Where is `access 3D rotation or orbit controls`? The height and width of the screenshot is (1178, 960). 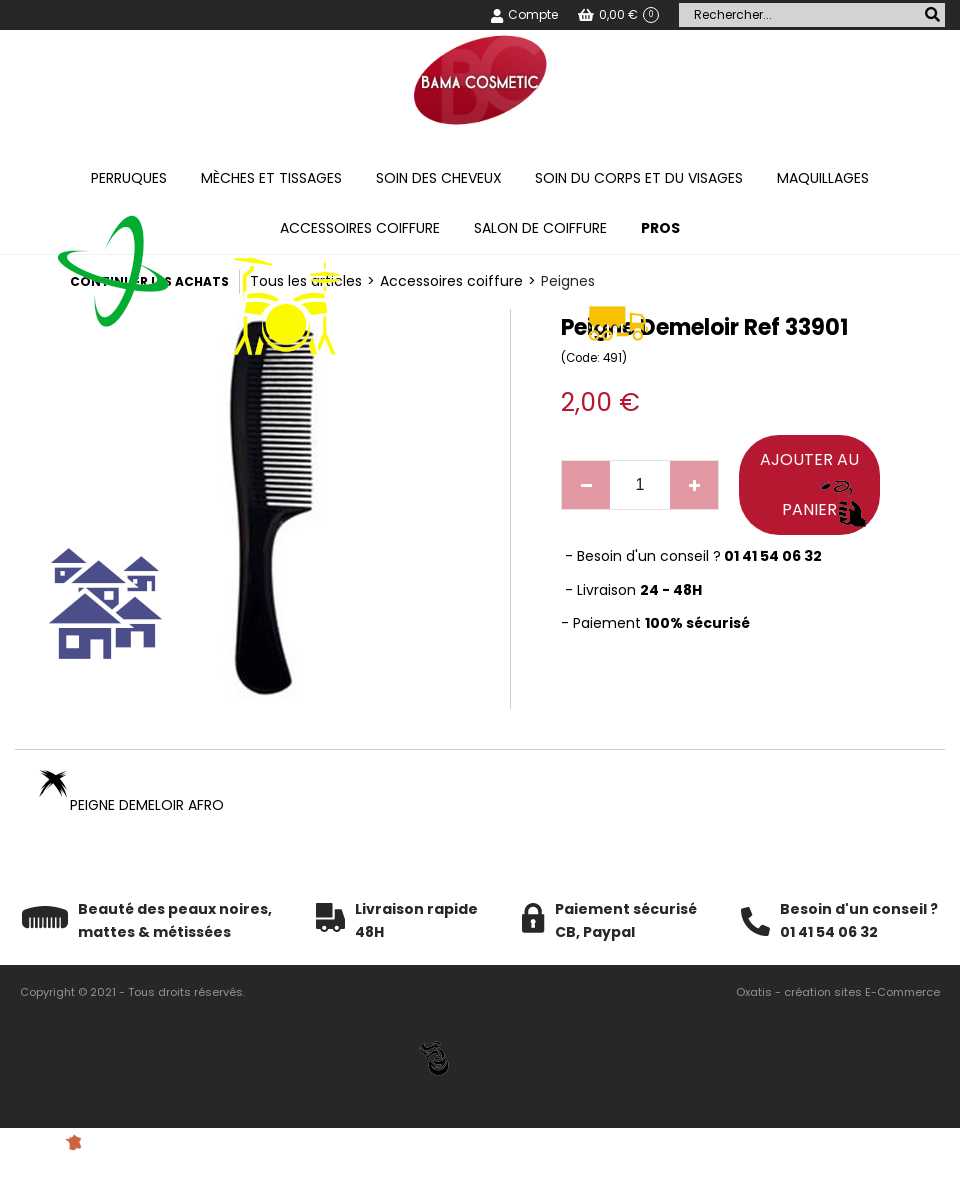 access 3D rotation or orbit controls is located at coordinates (114, 271).